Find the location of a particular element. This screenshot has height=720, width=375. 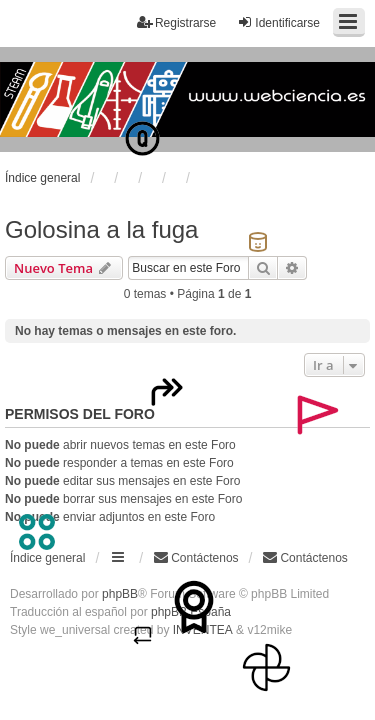

open app grid or launcher is located at coordinates (37, 532).